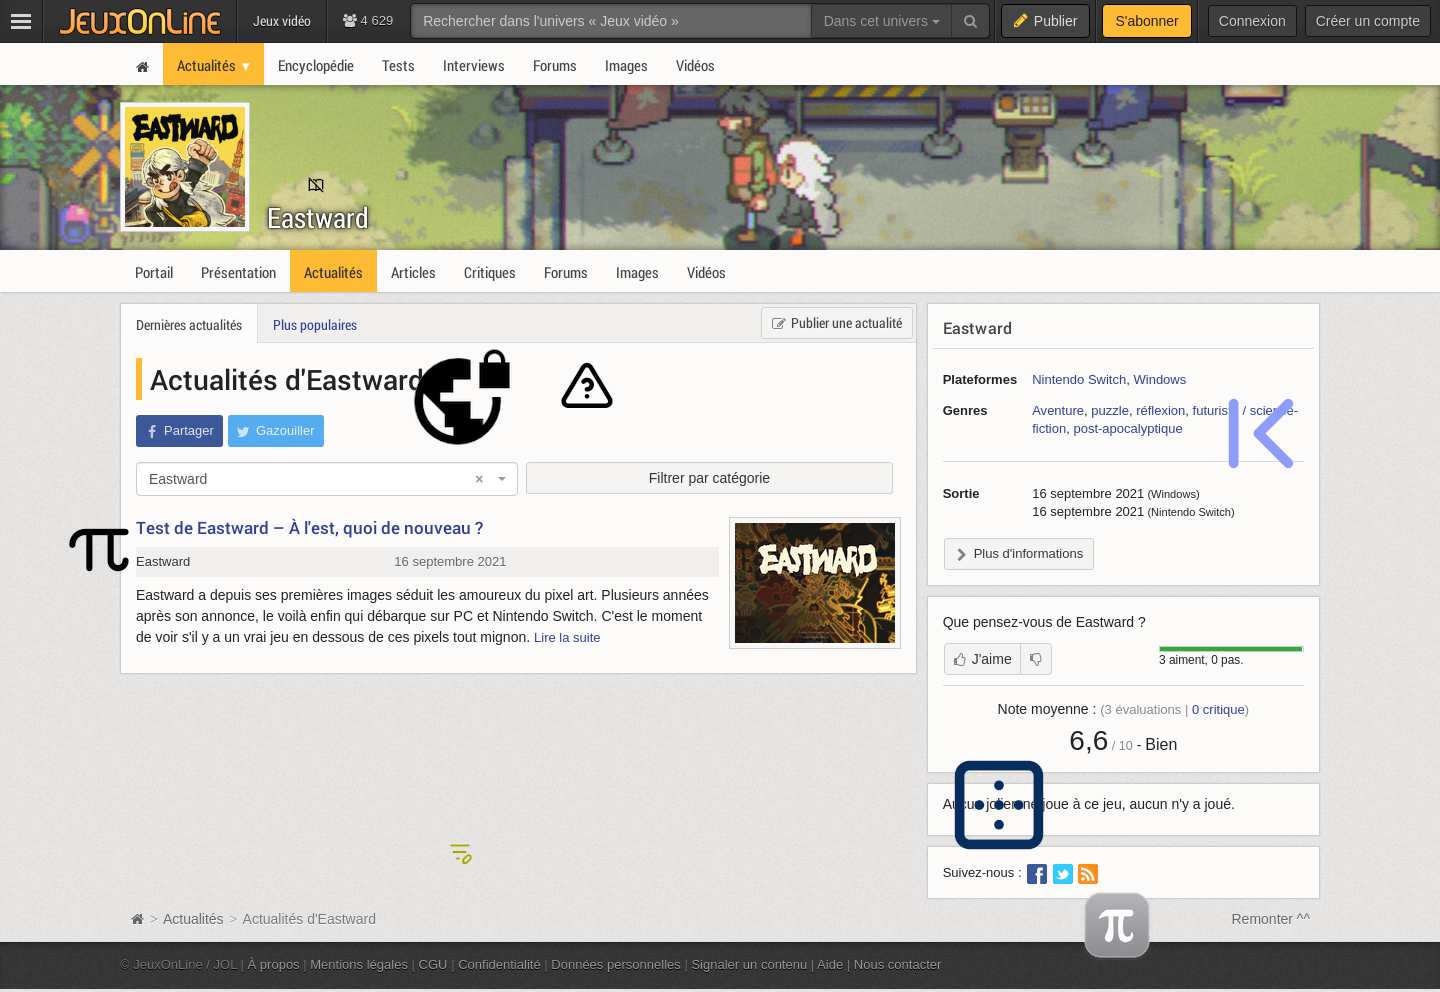 This screenshot has height=992, width=1440. I want to click on edit filter settings, so click(460, 852).